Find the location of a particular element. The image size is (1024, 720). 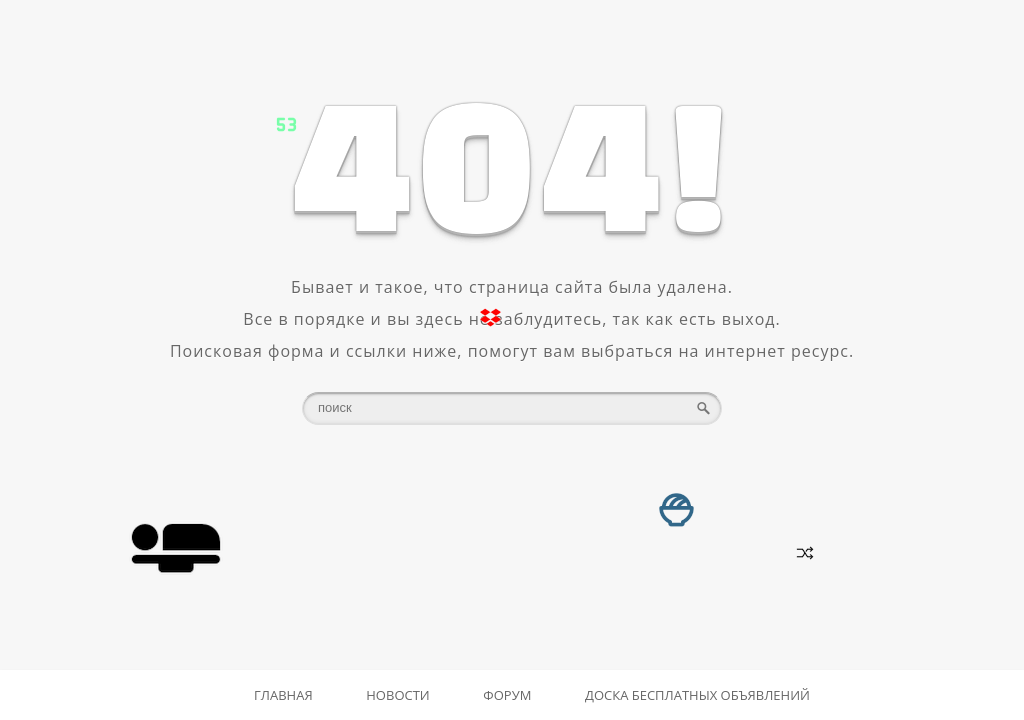

shuffle playlist or queue order is located at coordinates (805, 553).